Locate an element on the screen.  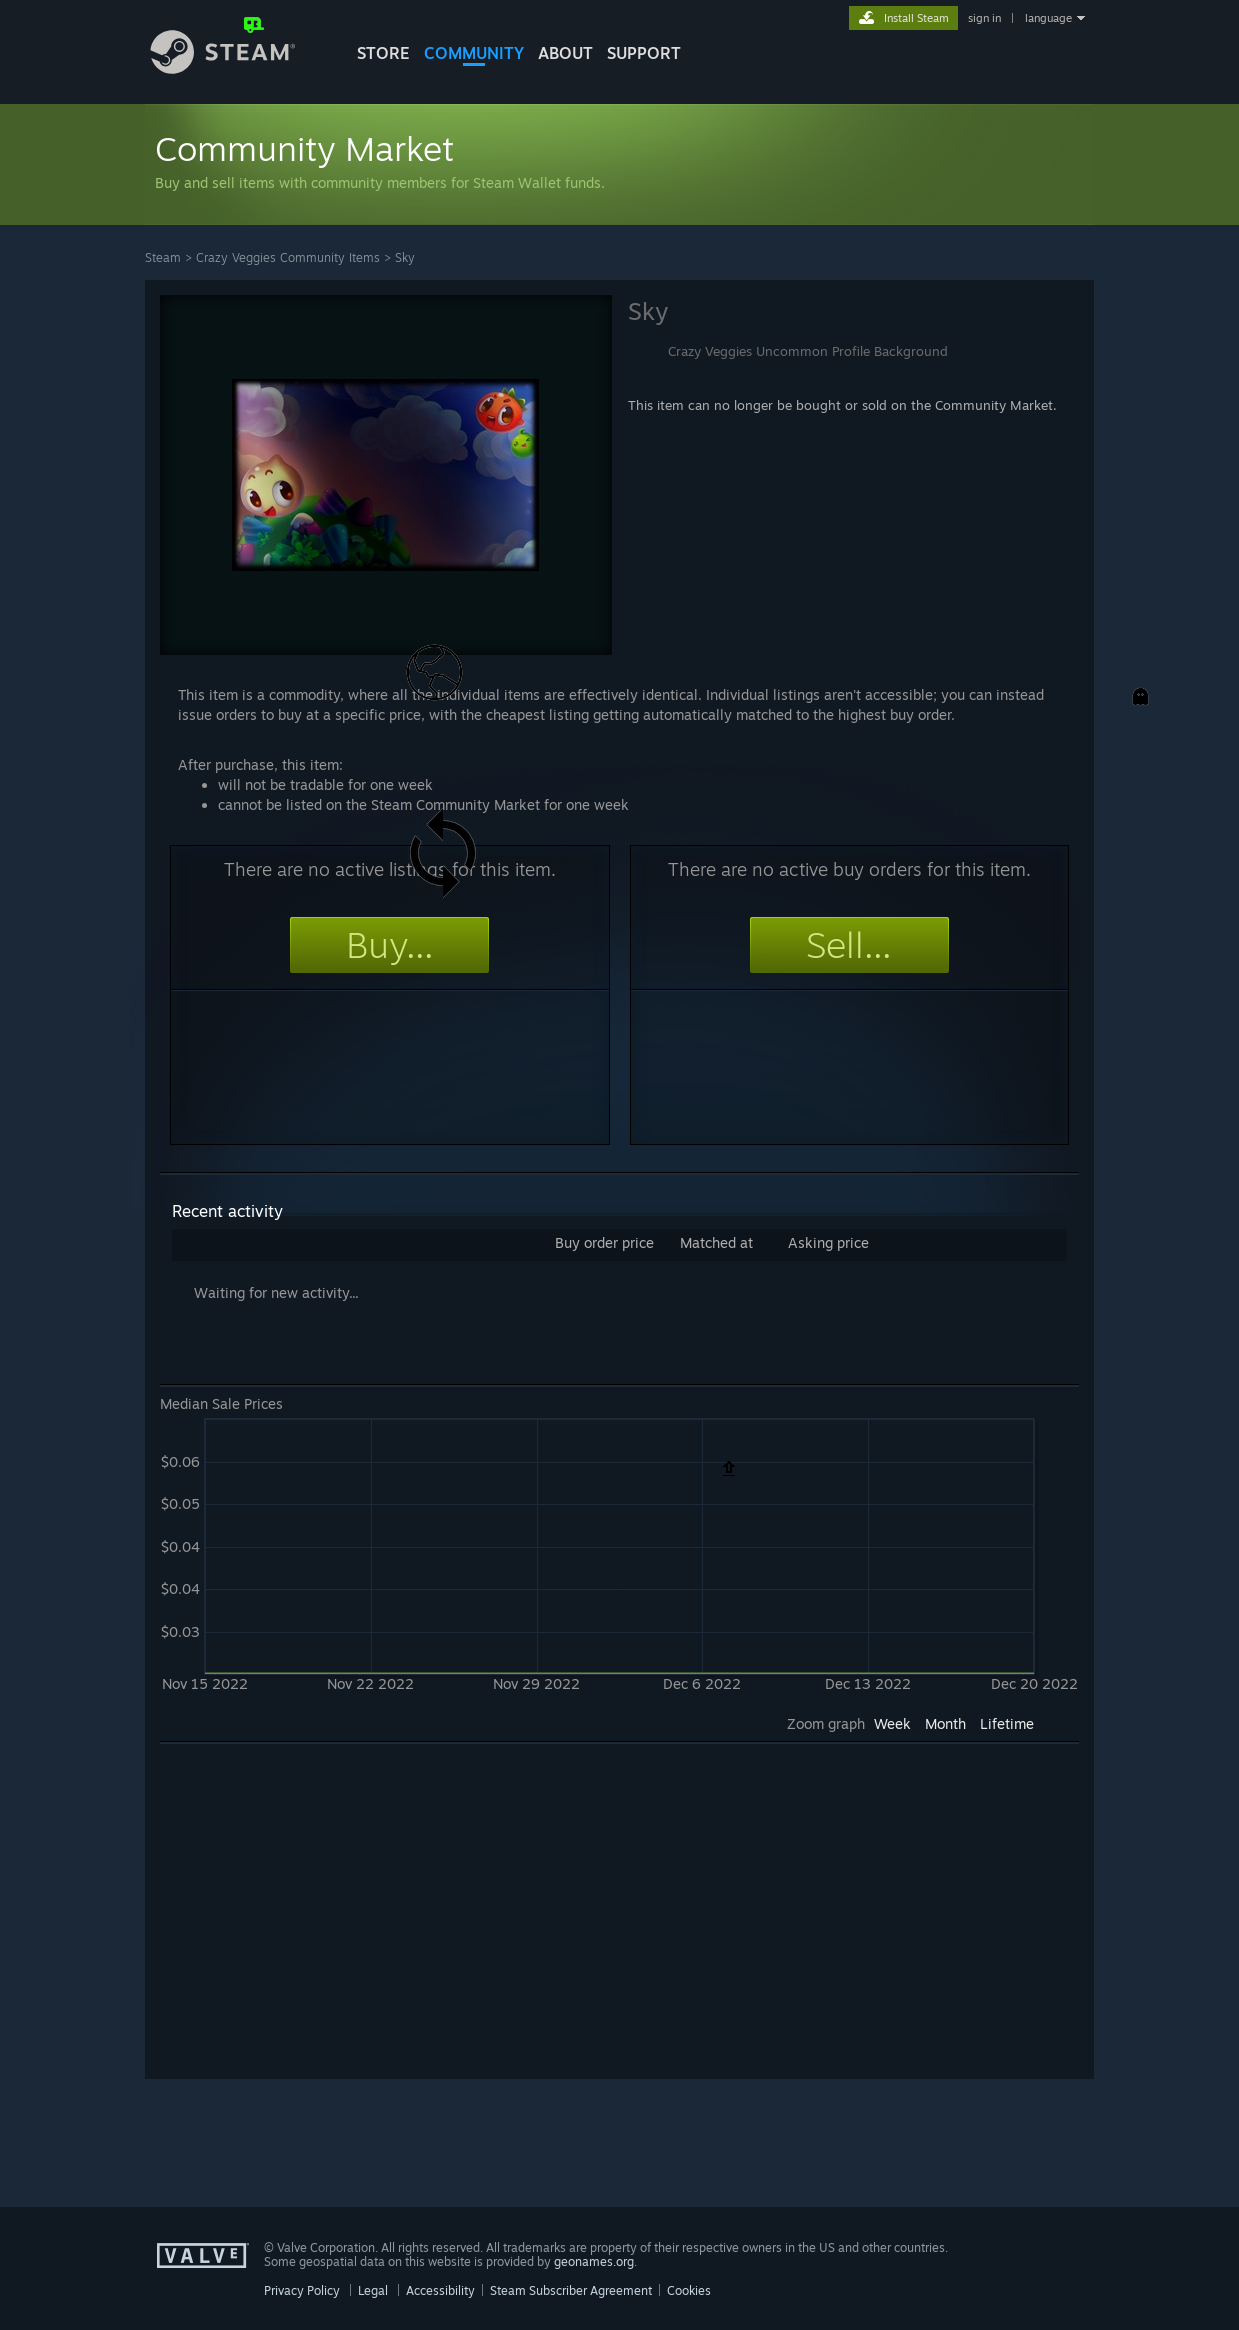
switch to international or global settings is located at coordinates (434, 672).